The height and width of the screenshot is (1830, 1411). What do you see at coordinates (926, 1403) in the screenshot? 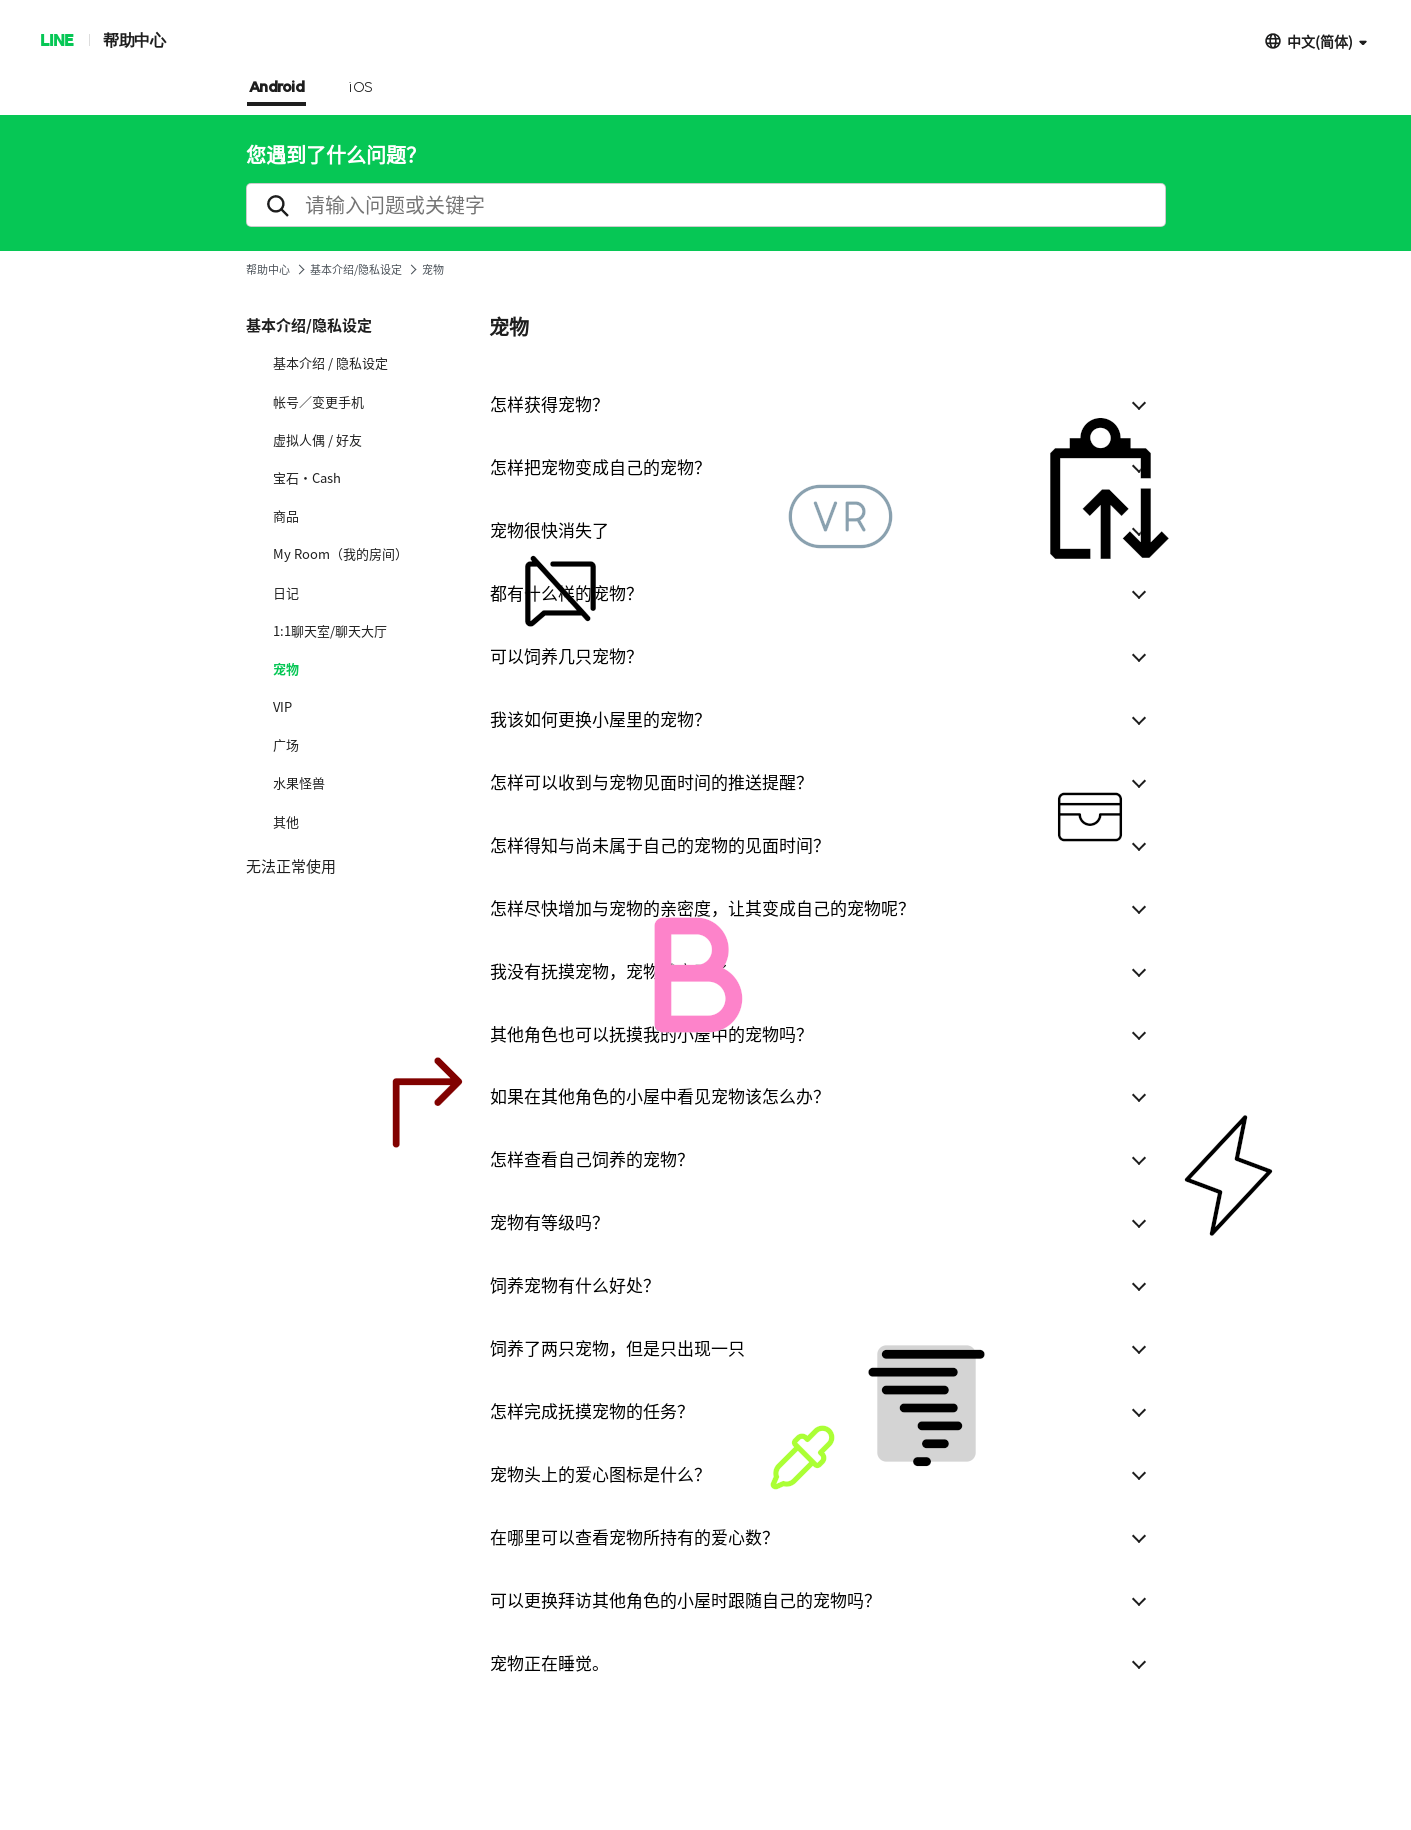
I see `indicates severe weather alert or tornado warning` at bounding box center [926, 1403].